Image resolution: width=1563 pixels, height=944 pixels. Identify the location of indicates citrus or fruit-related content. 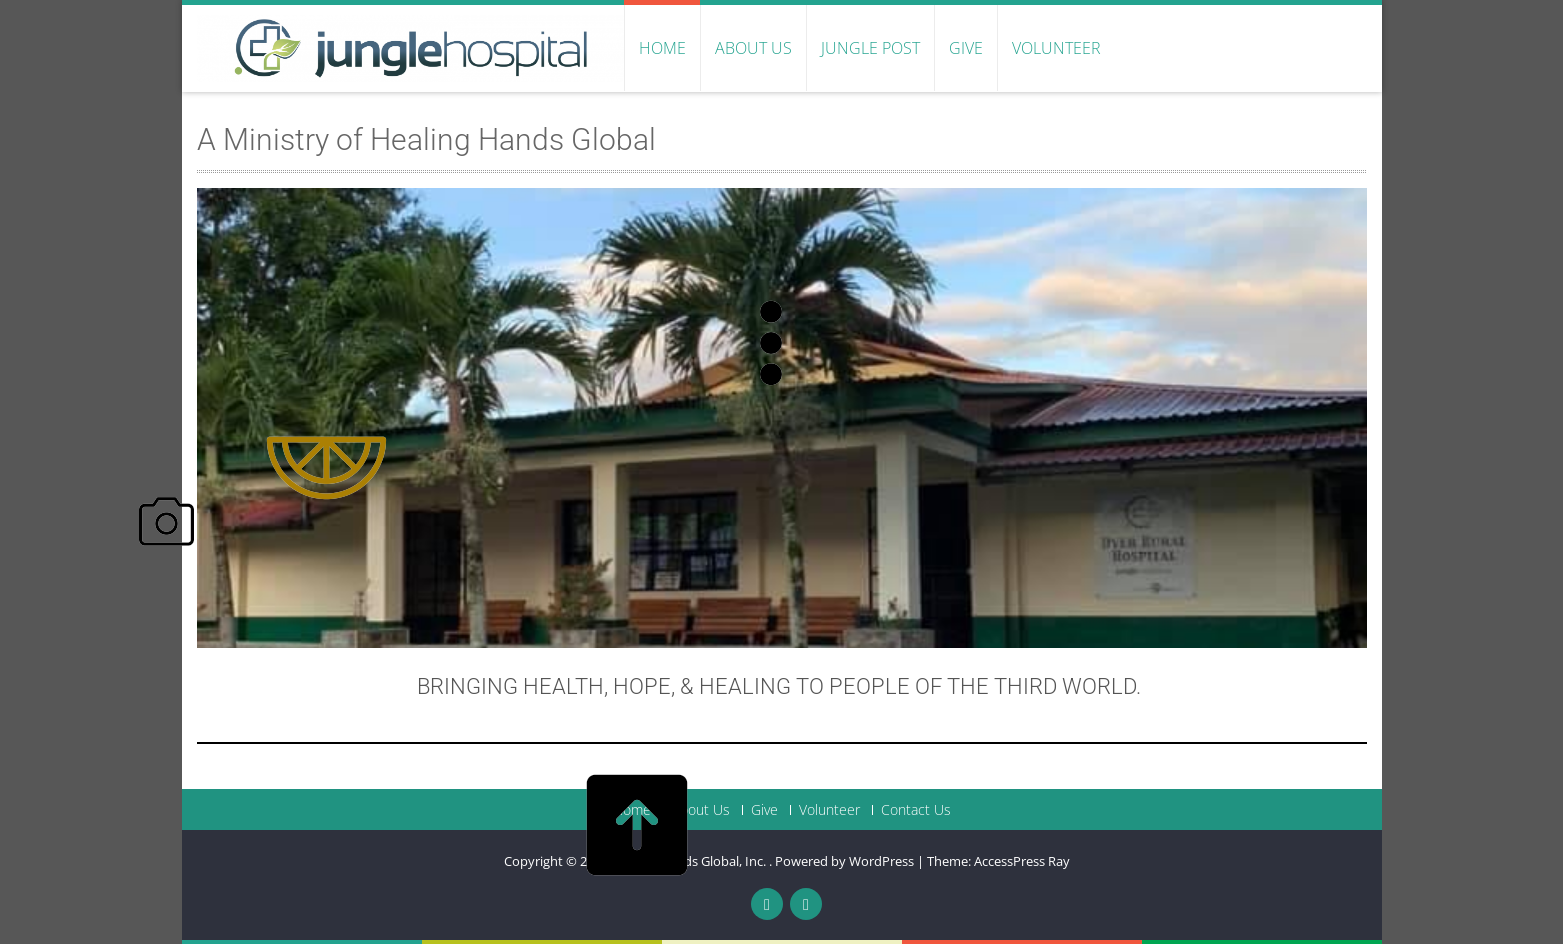
(326, 458).